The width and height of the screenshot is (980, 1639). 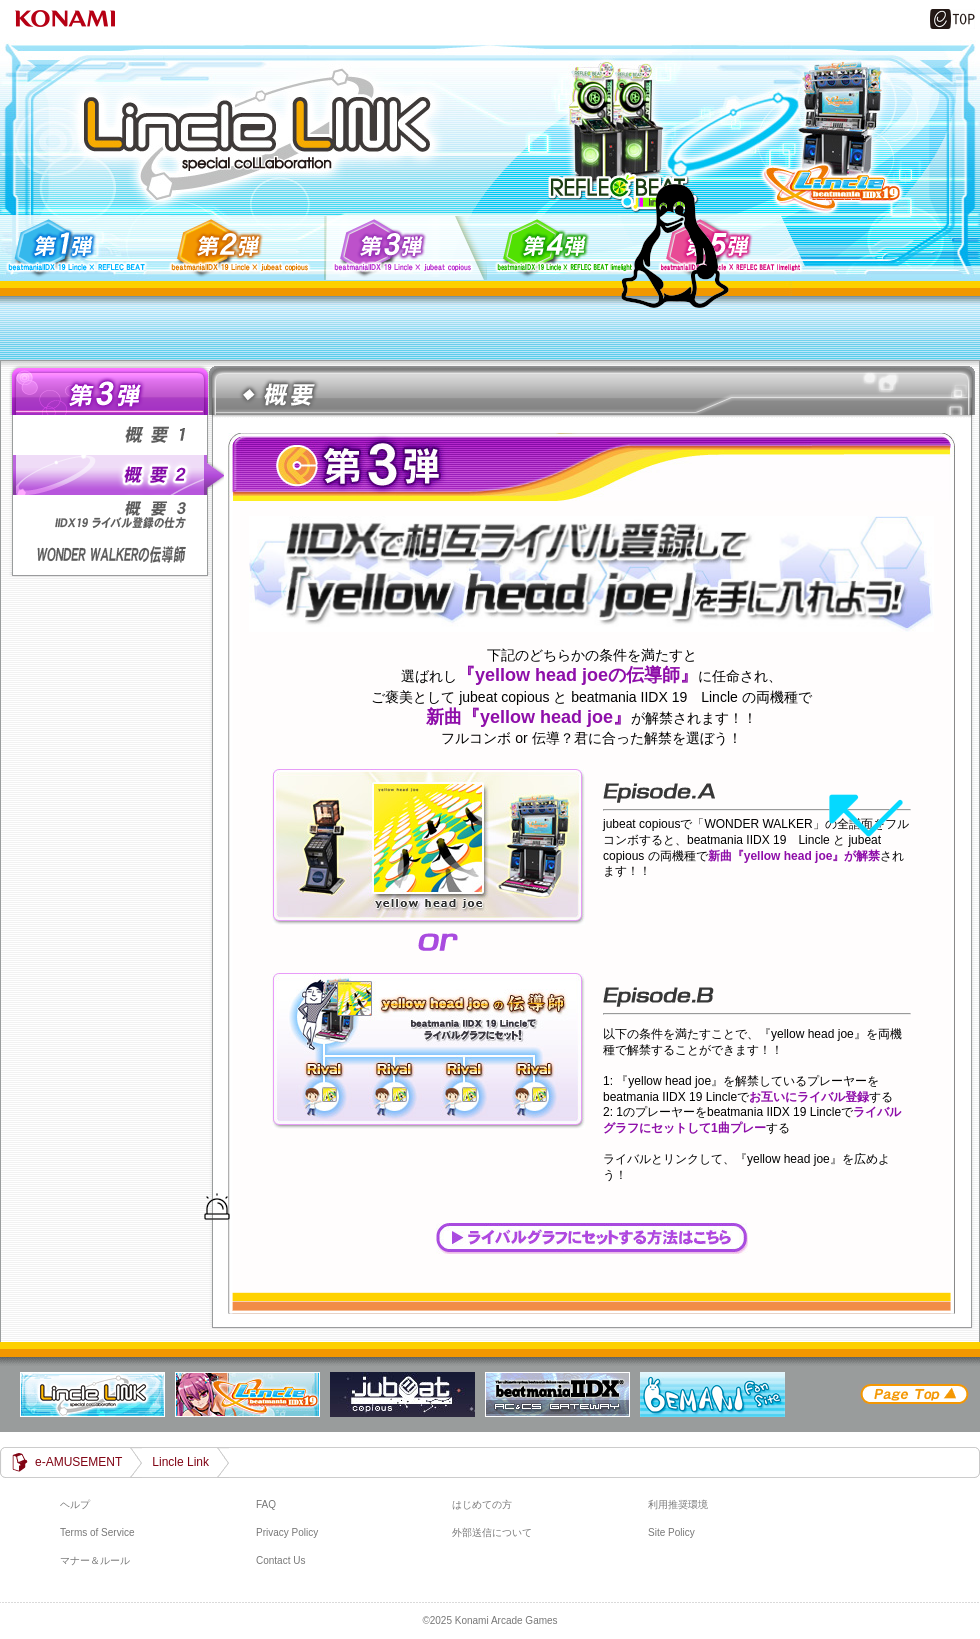 What do you see at coordinates (217, 1209) in the screenshot?
I see `emergency alert or warning notification` at bounding box center [217, 1209].